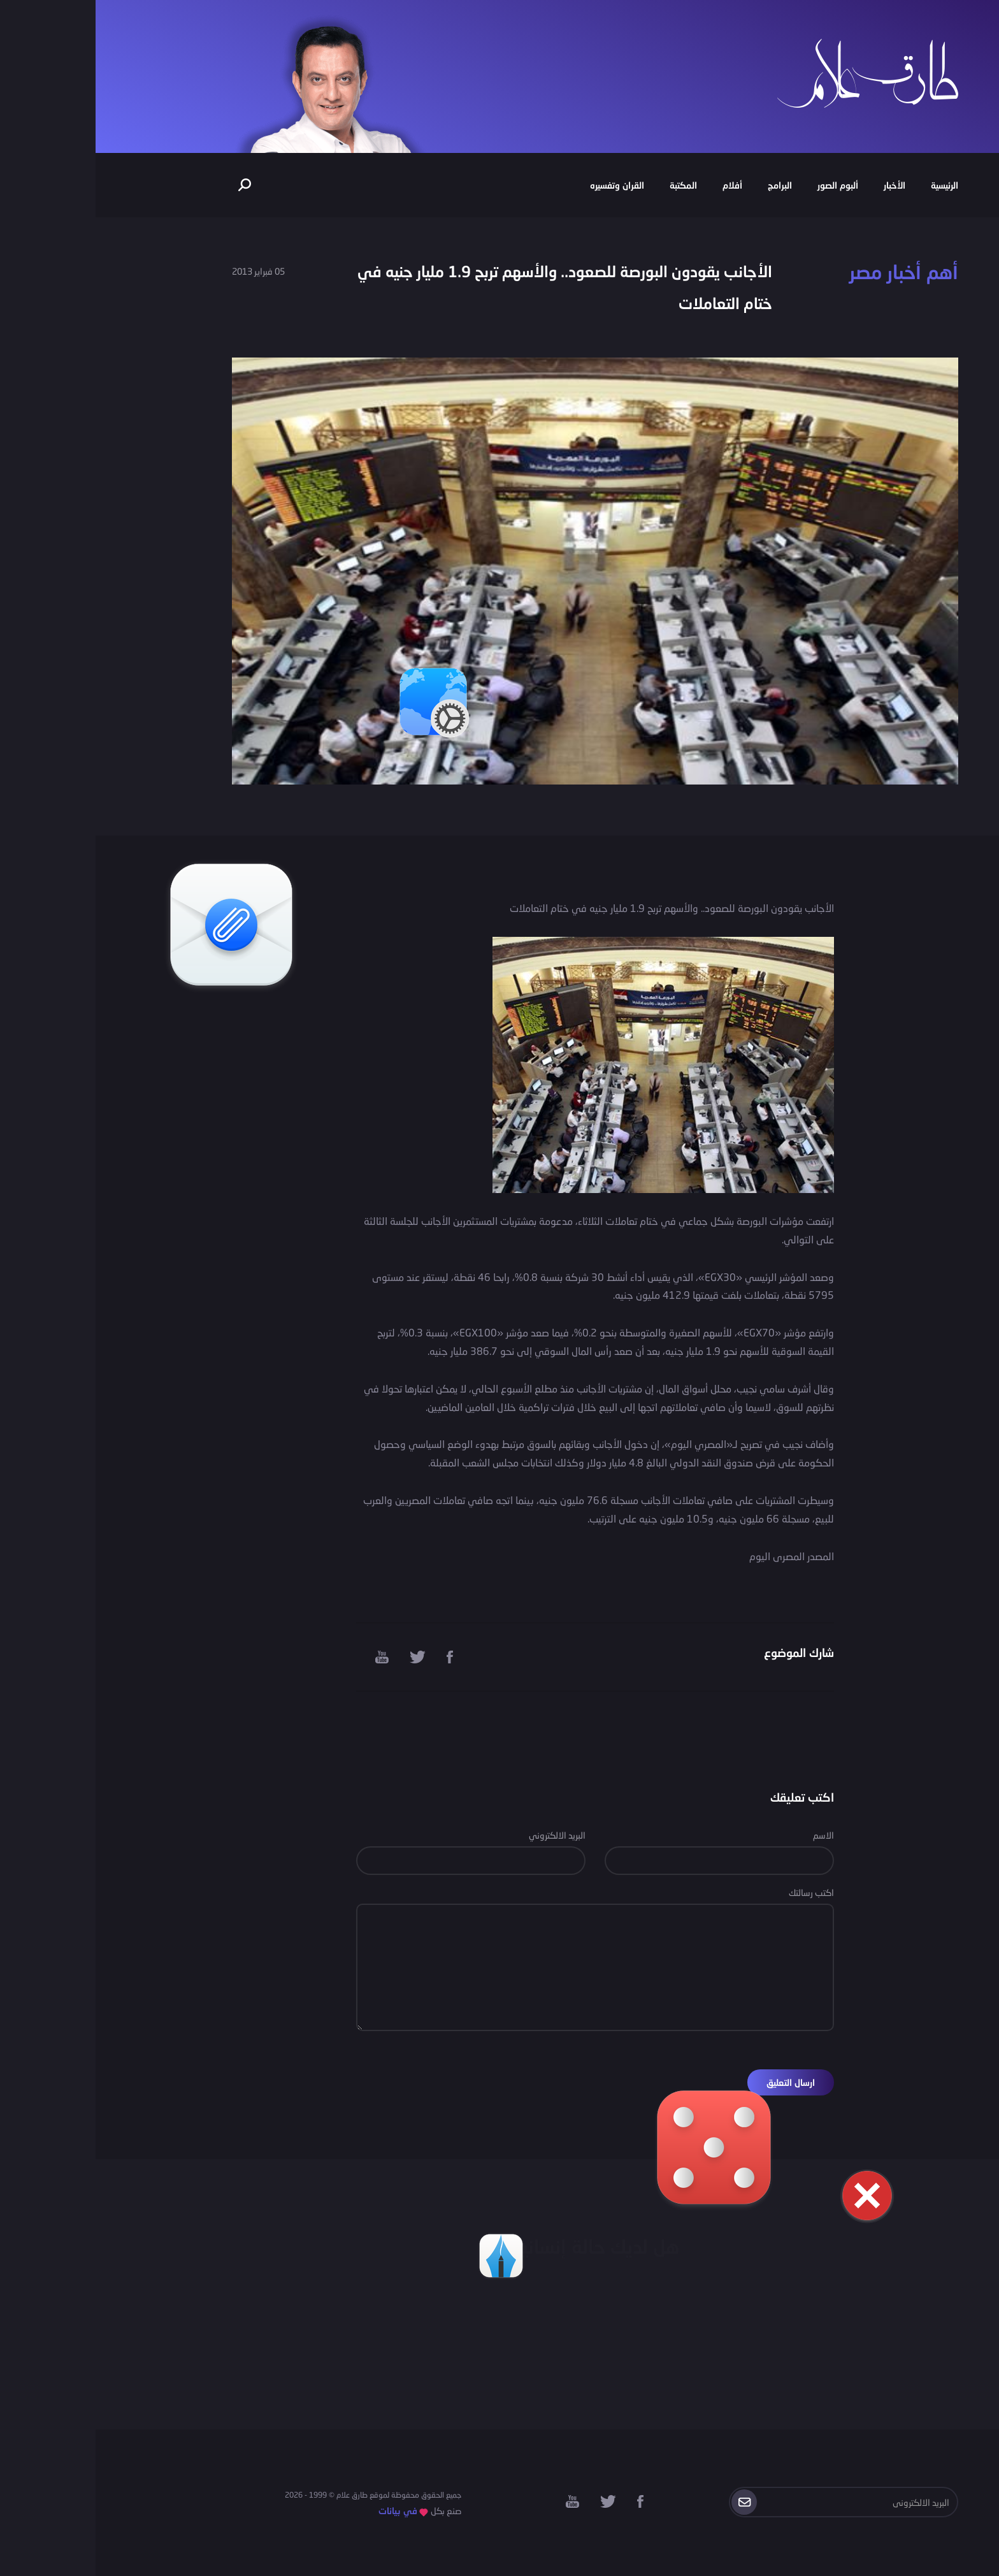 The image size is (999, 2576). I want to click on indicates a file or item that cannot be read or accessed, so click(867, 2196).